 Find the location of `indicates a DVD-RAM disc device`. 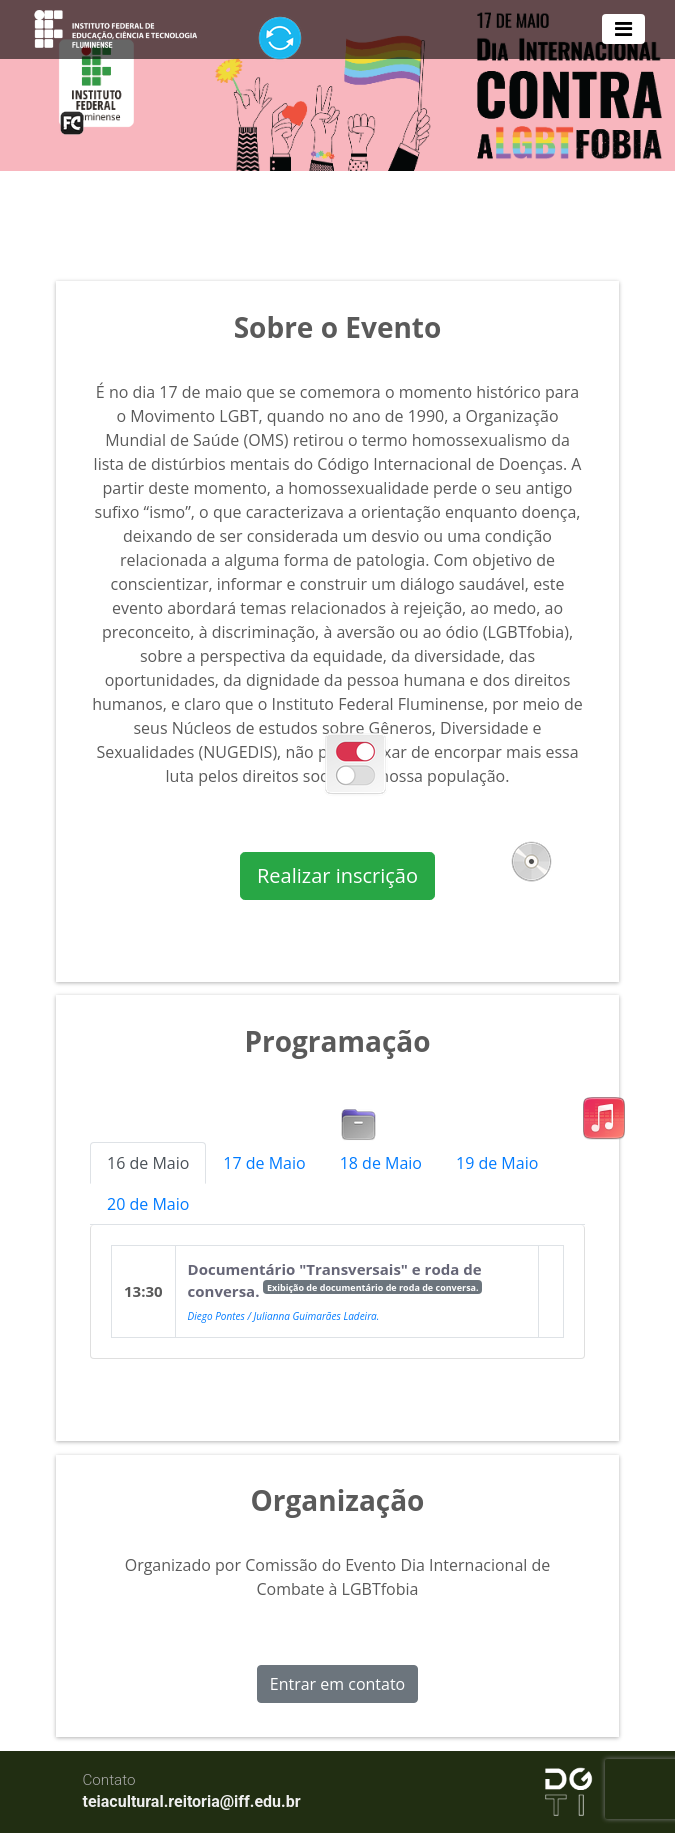

indicates a DVD-RAM disc device is located at coordinates (531, 861).